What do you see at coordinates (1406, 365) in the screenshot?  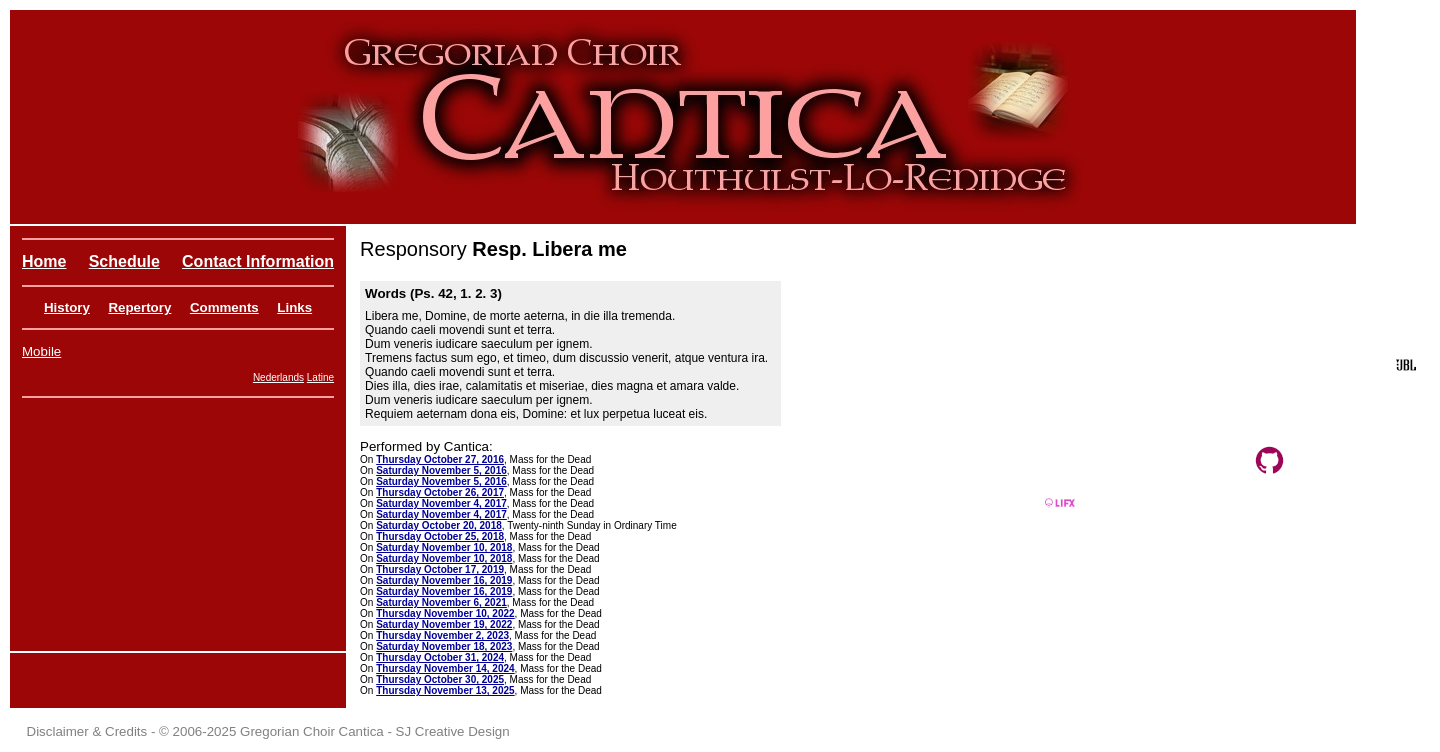 I see `JBL brand logo` at bounding box center [1406, 365].